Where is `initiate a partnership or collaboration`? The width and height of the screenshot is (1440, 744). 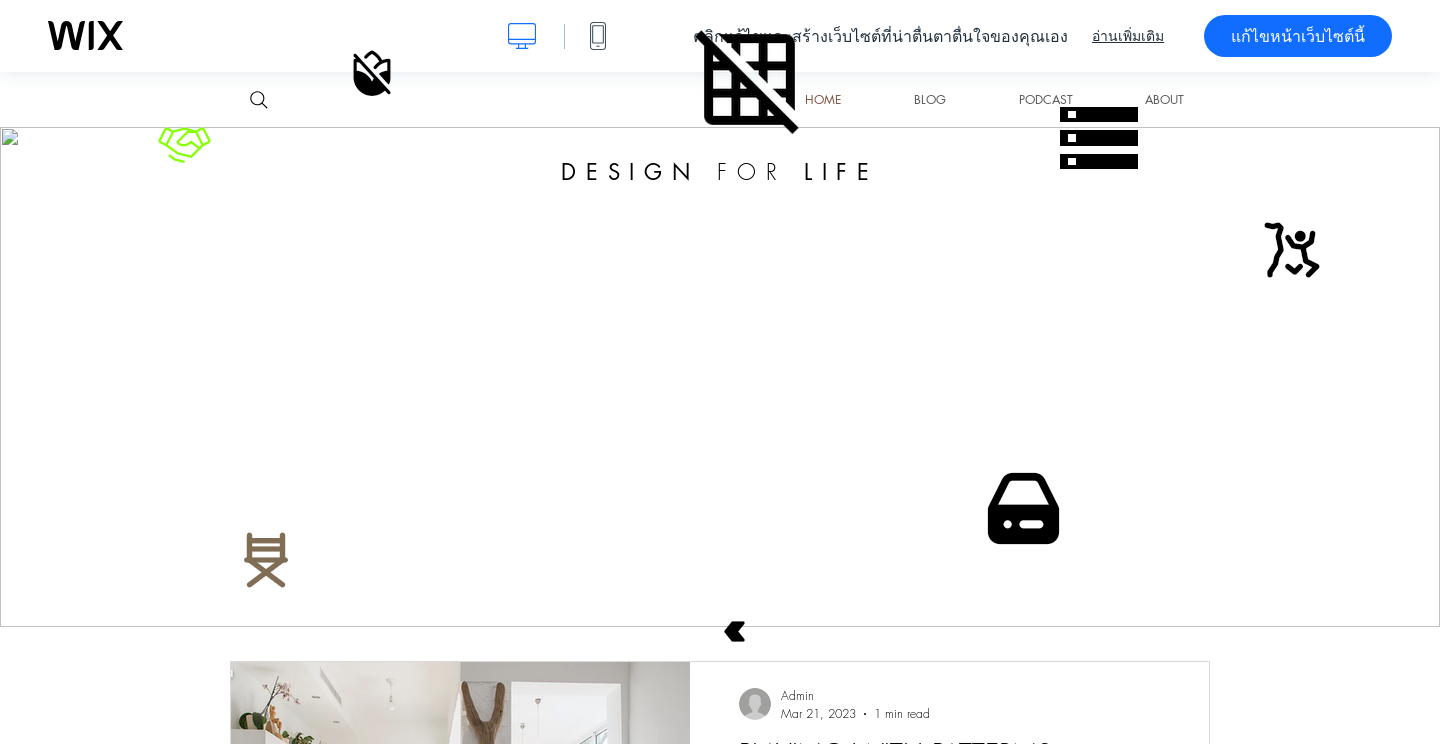 initiate a partnership or collaboration is located at coordinates (184, 143).